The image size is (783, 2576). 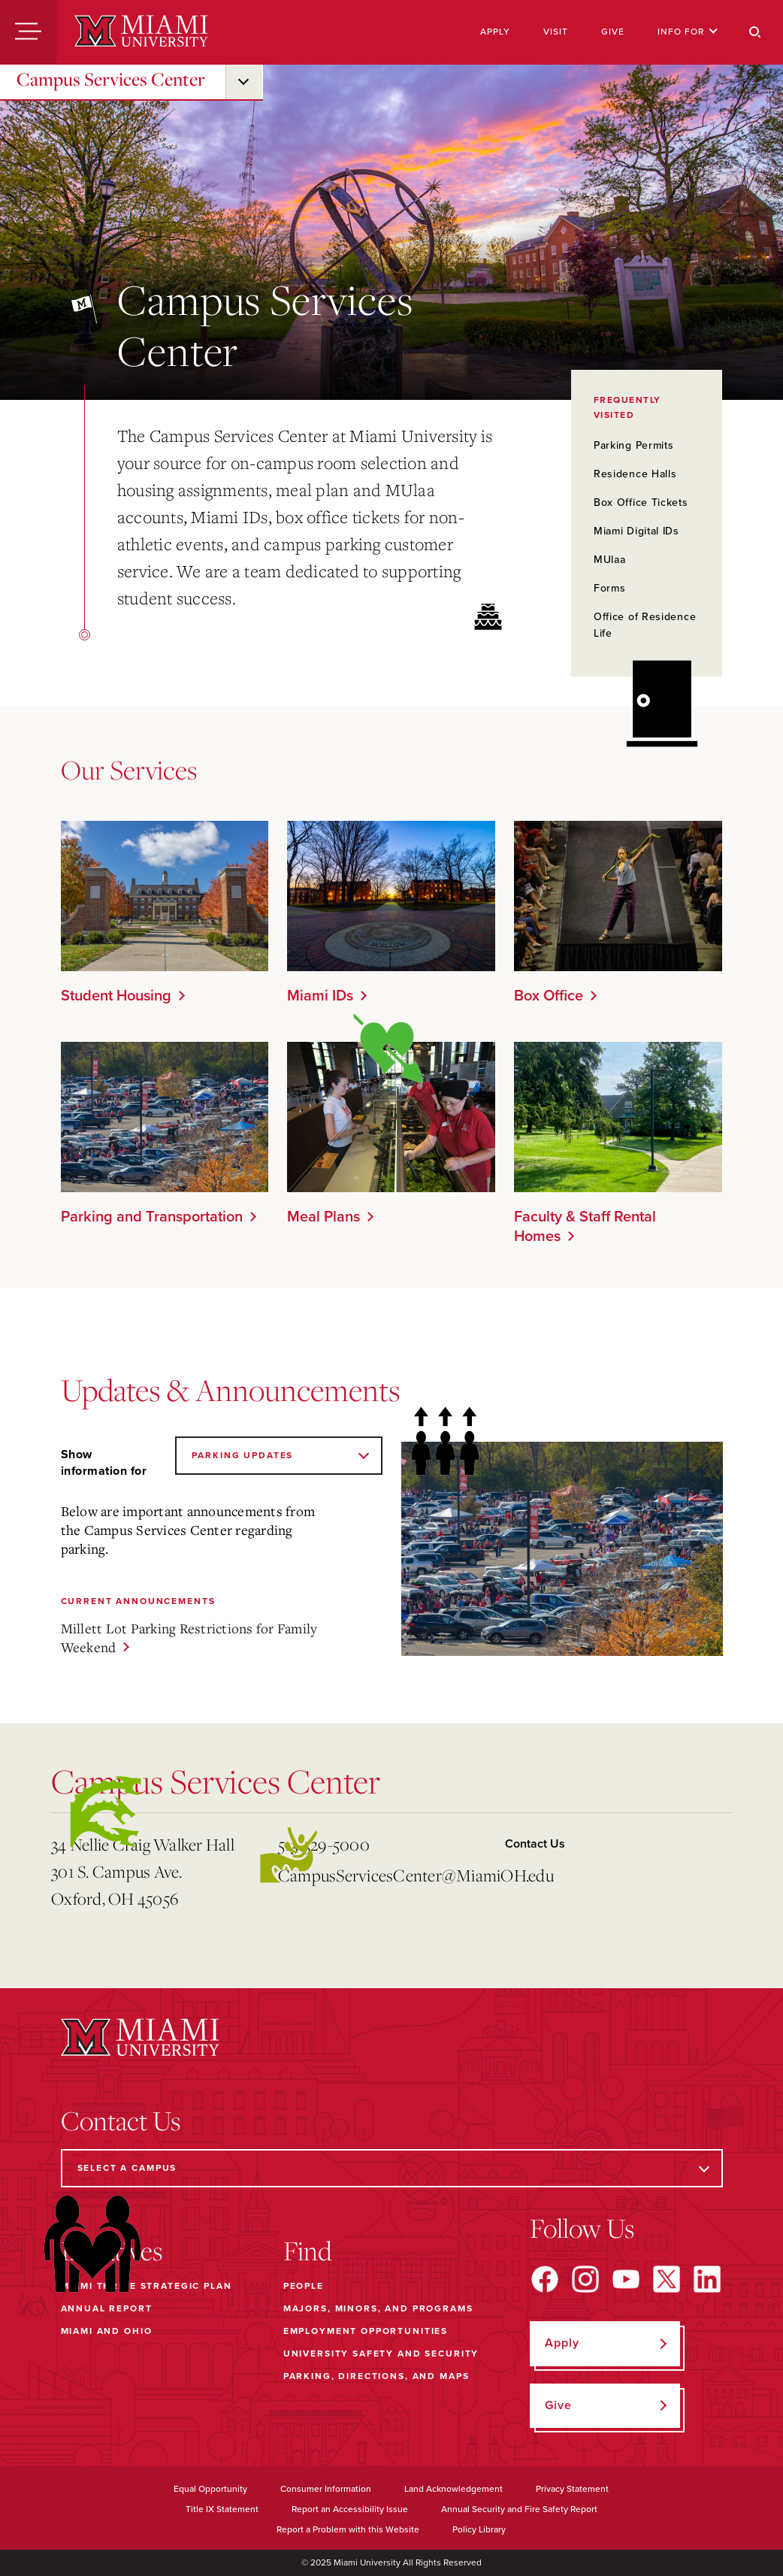 I want to click on indicates a match or romantic connection in a dating app, so click(x=388, y=1048).